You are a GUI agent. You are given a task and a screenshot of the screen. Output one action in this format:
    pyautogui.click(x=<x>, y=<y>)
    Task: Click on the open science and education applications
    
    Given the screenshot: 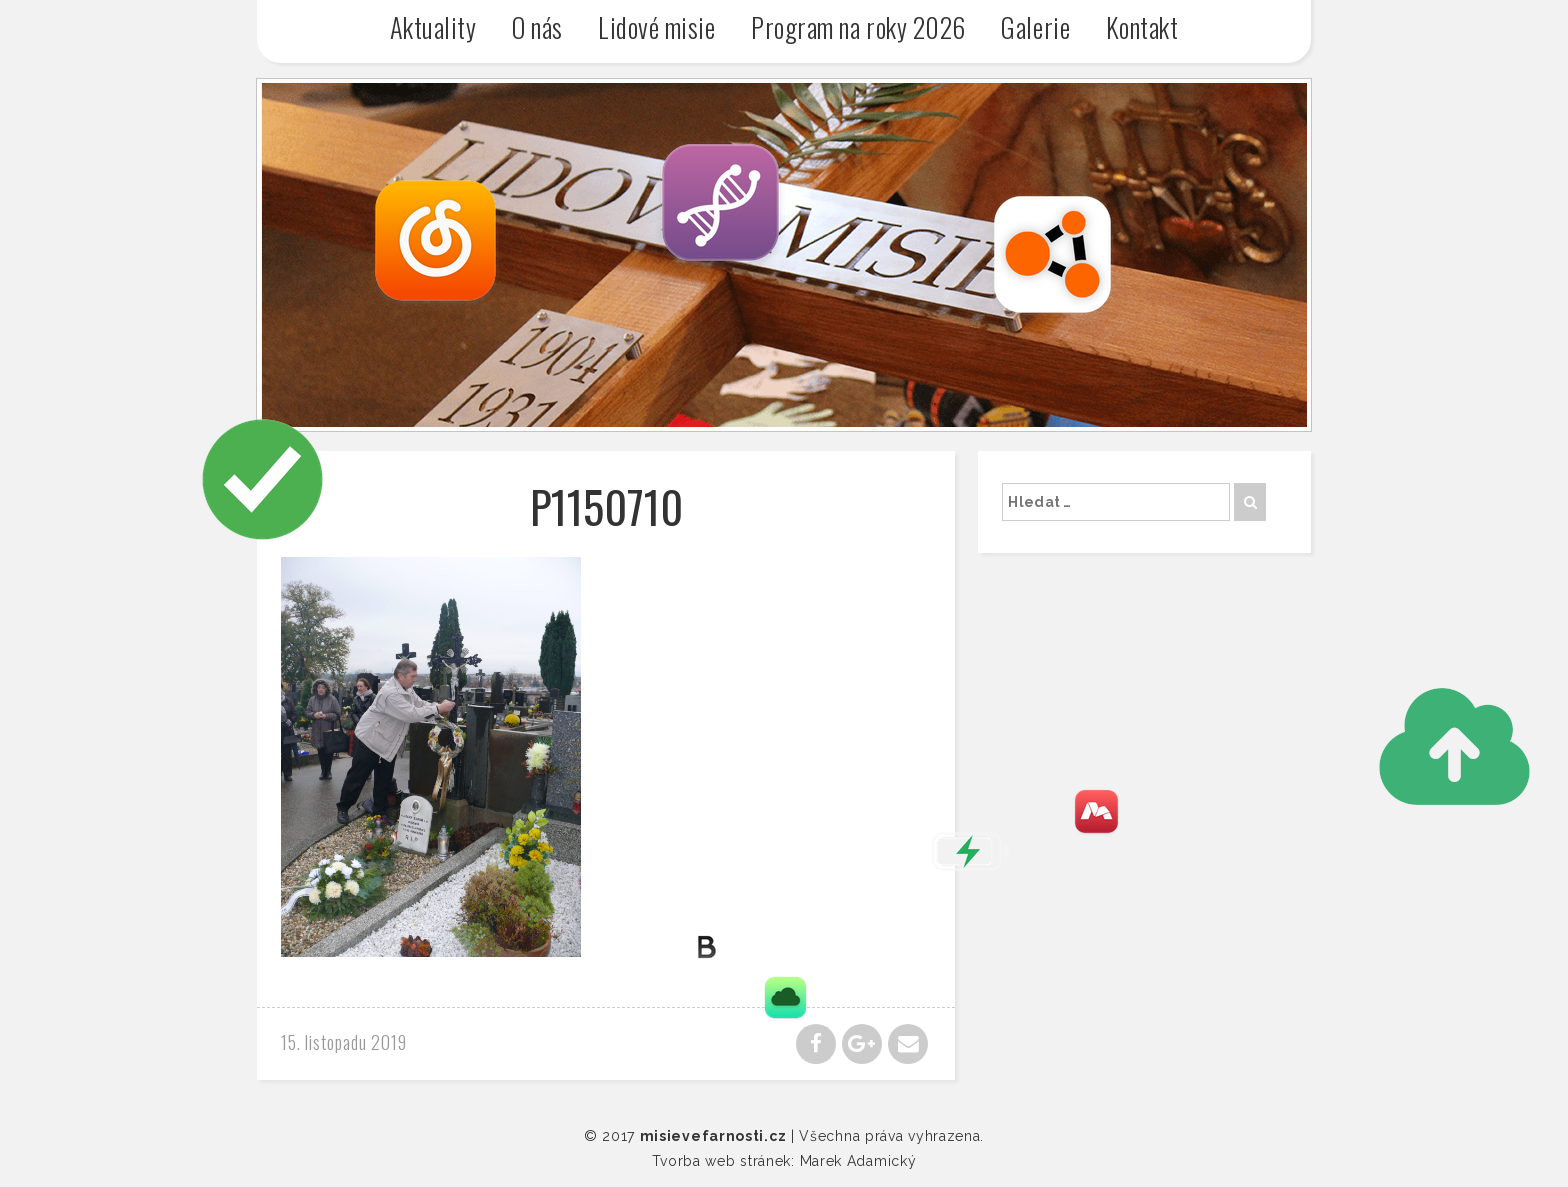 What is the action you would take?
    pyautogui.click(x=720, y=202)
    